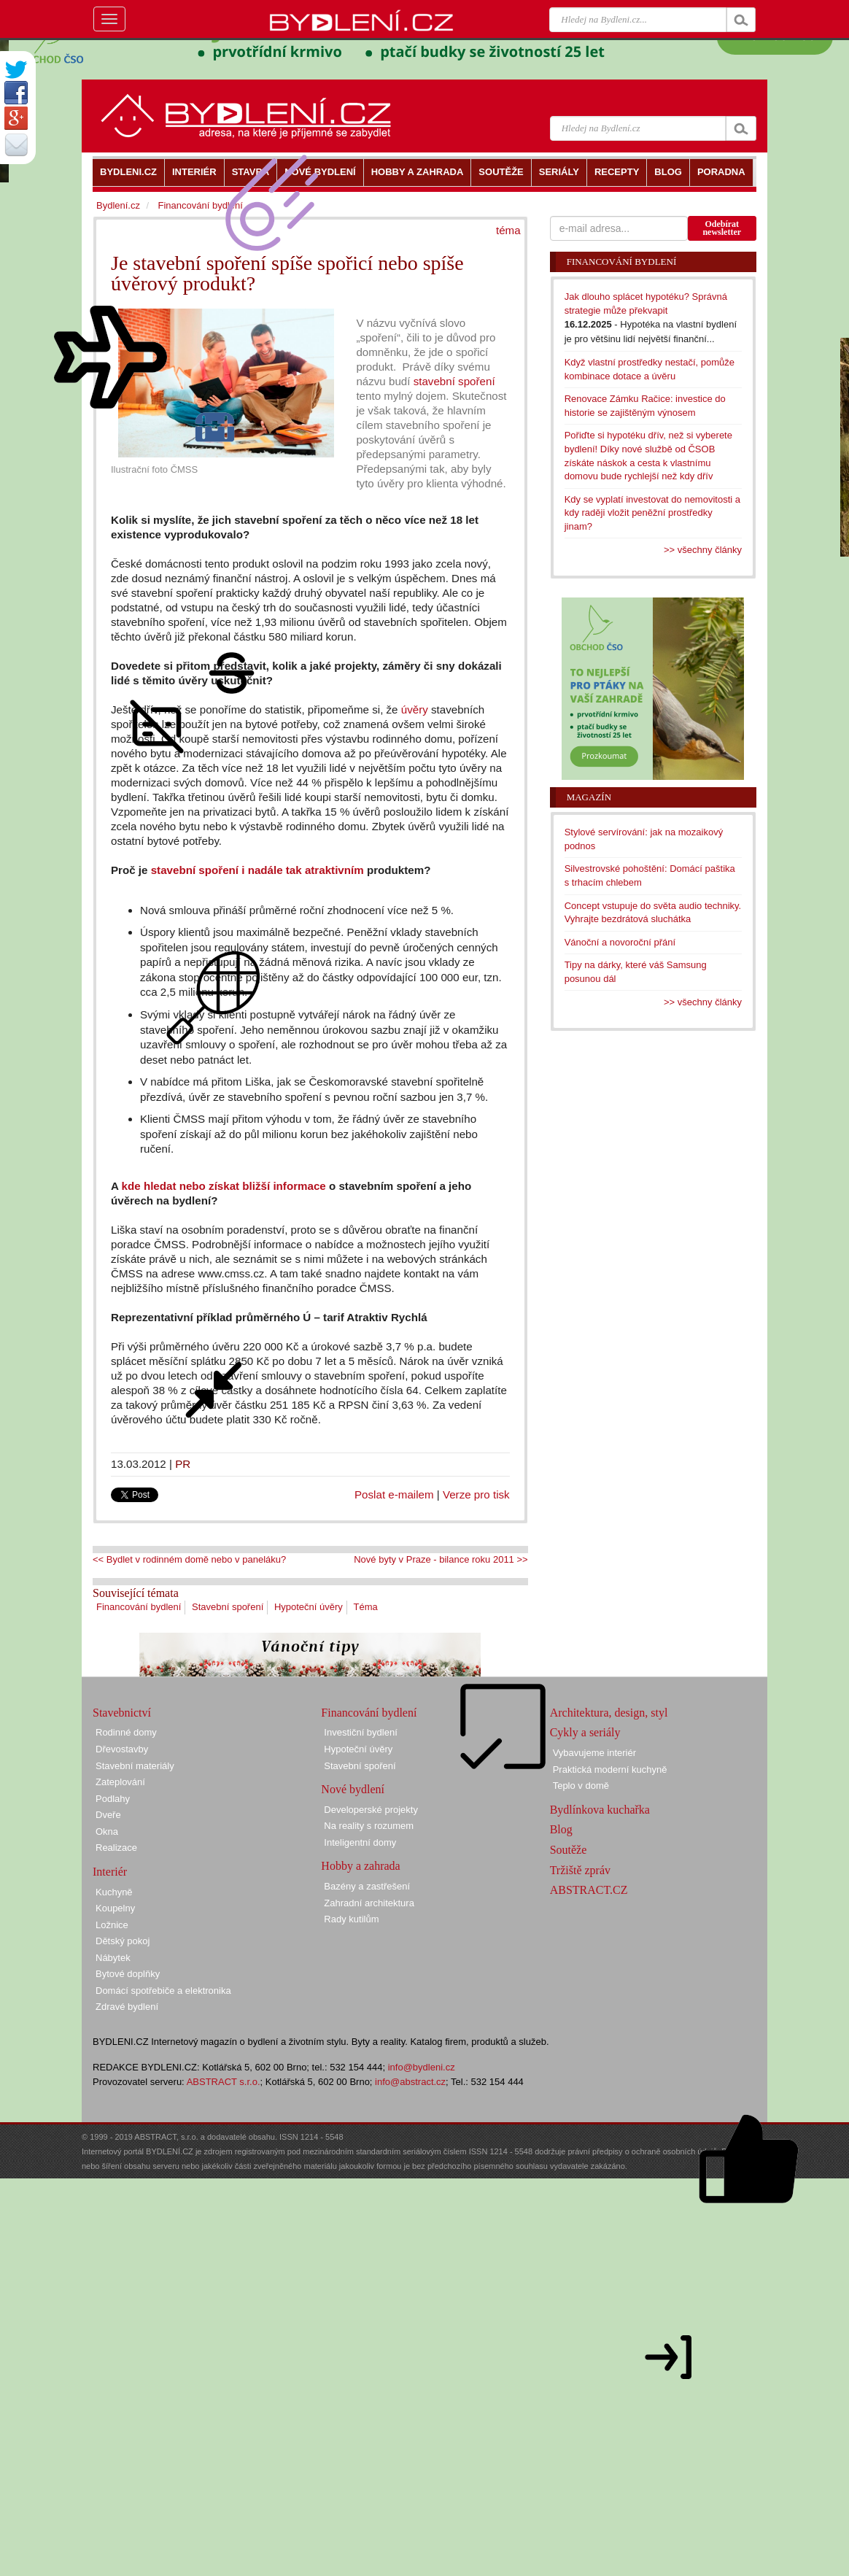  What do you see at coordinates (214, 1390) in the screenshot?
I see `exit fullscreen mode` at bounding box center [214, 1390].